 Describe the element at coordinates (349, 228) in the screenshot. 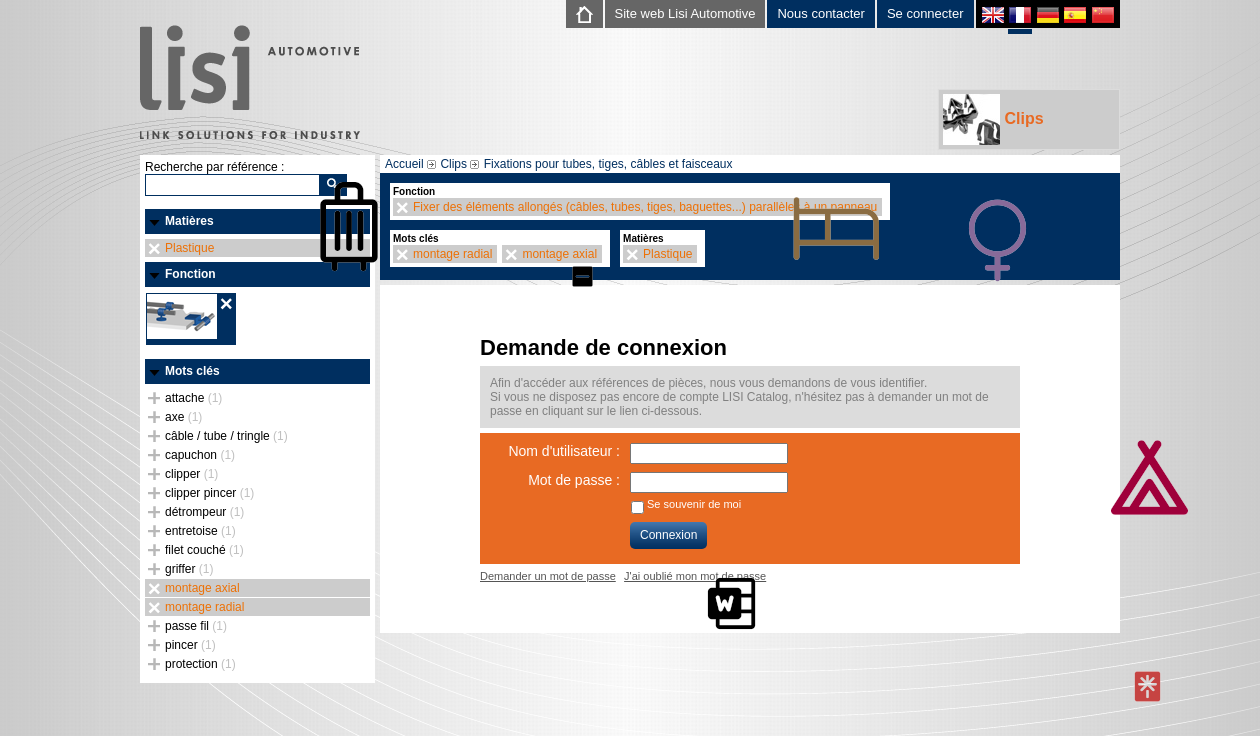

I see `access travel or trip planning features` at that location.